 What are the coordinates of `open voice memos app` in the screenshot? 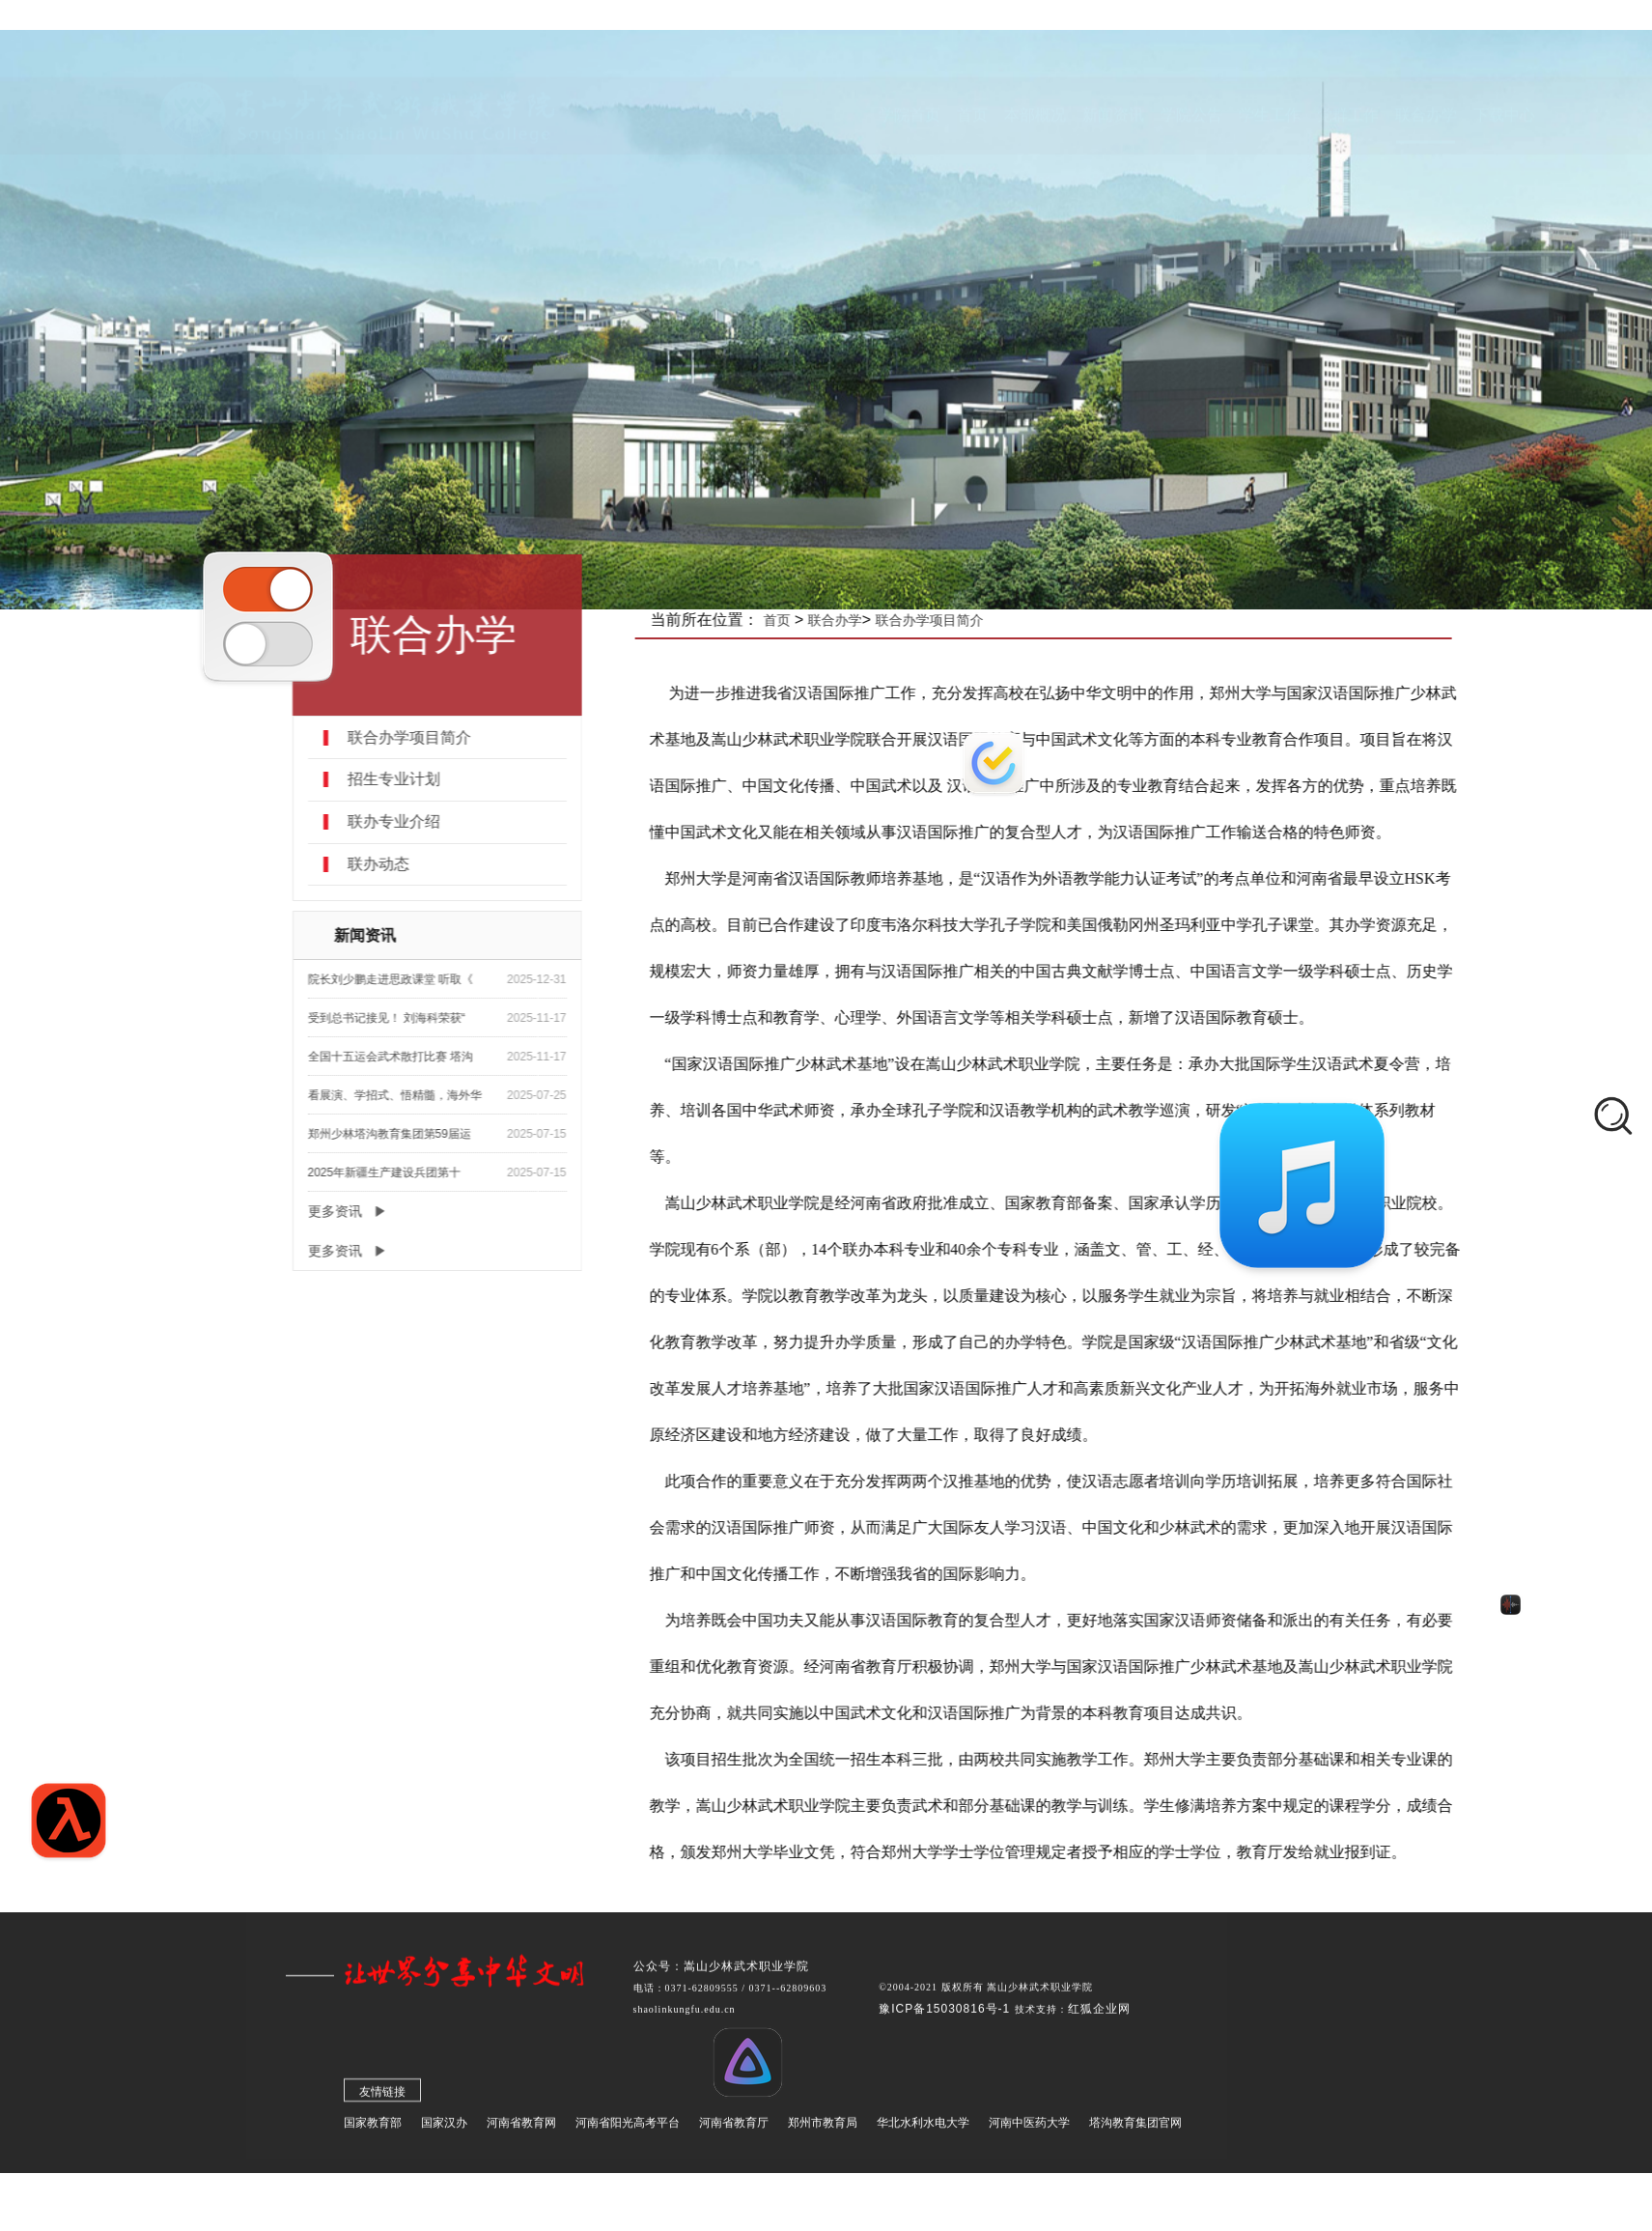 It's located at (1510, 1604).